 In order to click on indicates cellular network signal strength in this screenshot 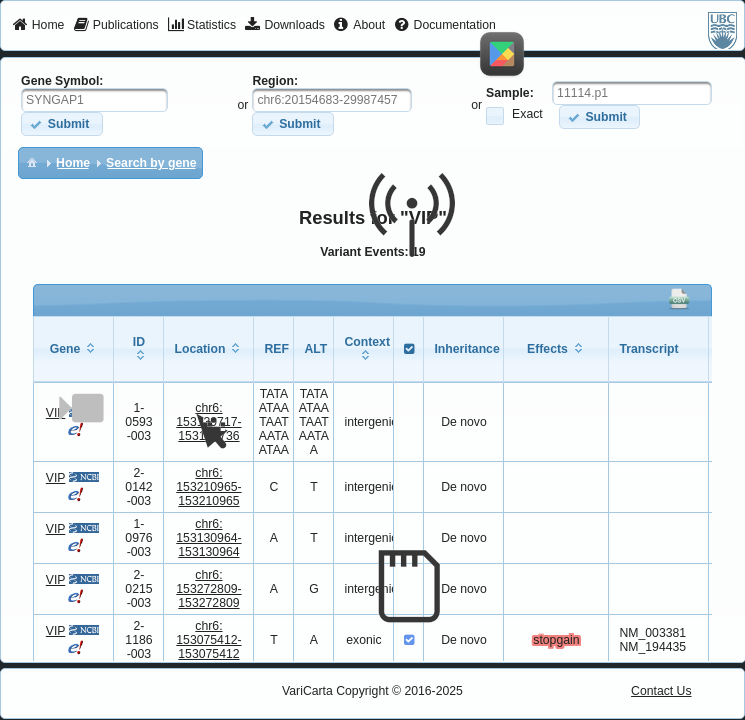, I will do `click(412, 214)`.